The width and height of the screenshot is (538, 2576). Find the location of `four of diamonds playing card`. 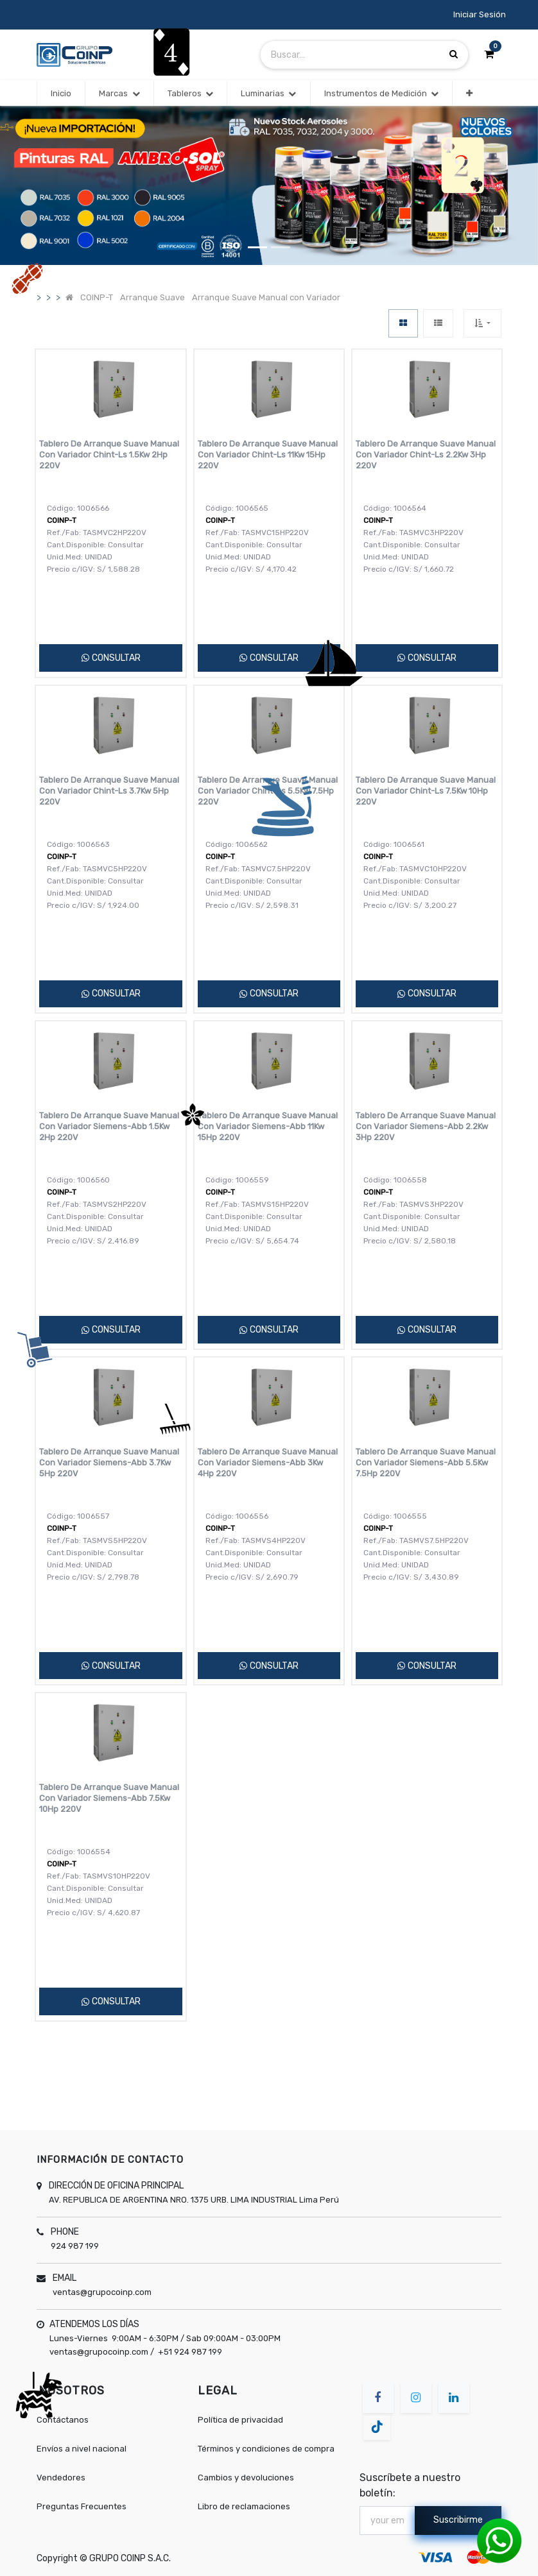

four of diamonds playing card is located at coordinates (171, 52).